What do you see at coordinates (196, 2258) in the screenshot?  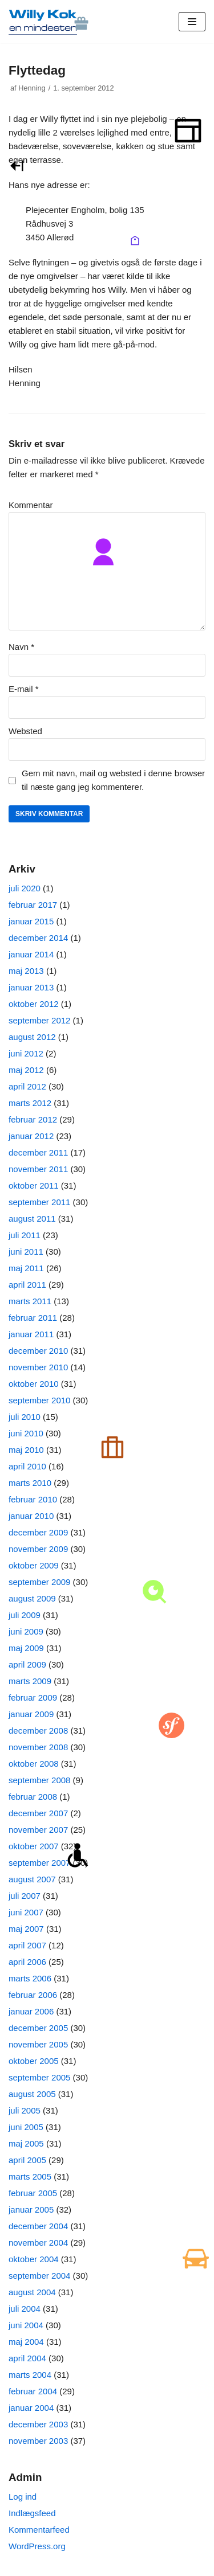 I see `select car or driving mode for navigation` at bounding box center [196, 2258].